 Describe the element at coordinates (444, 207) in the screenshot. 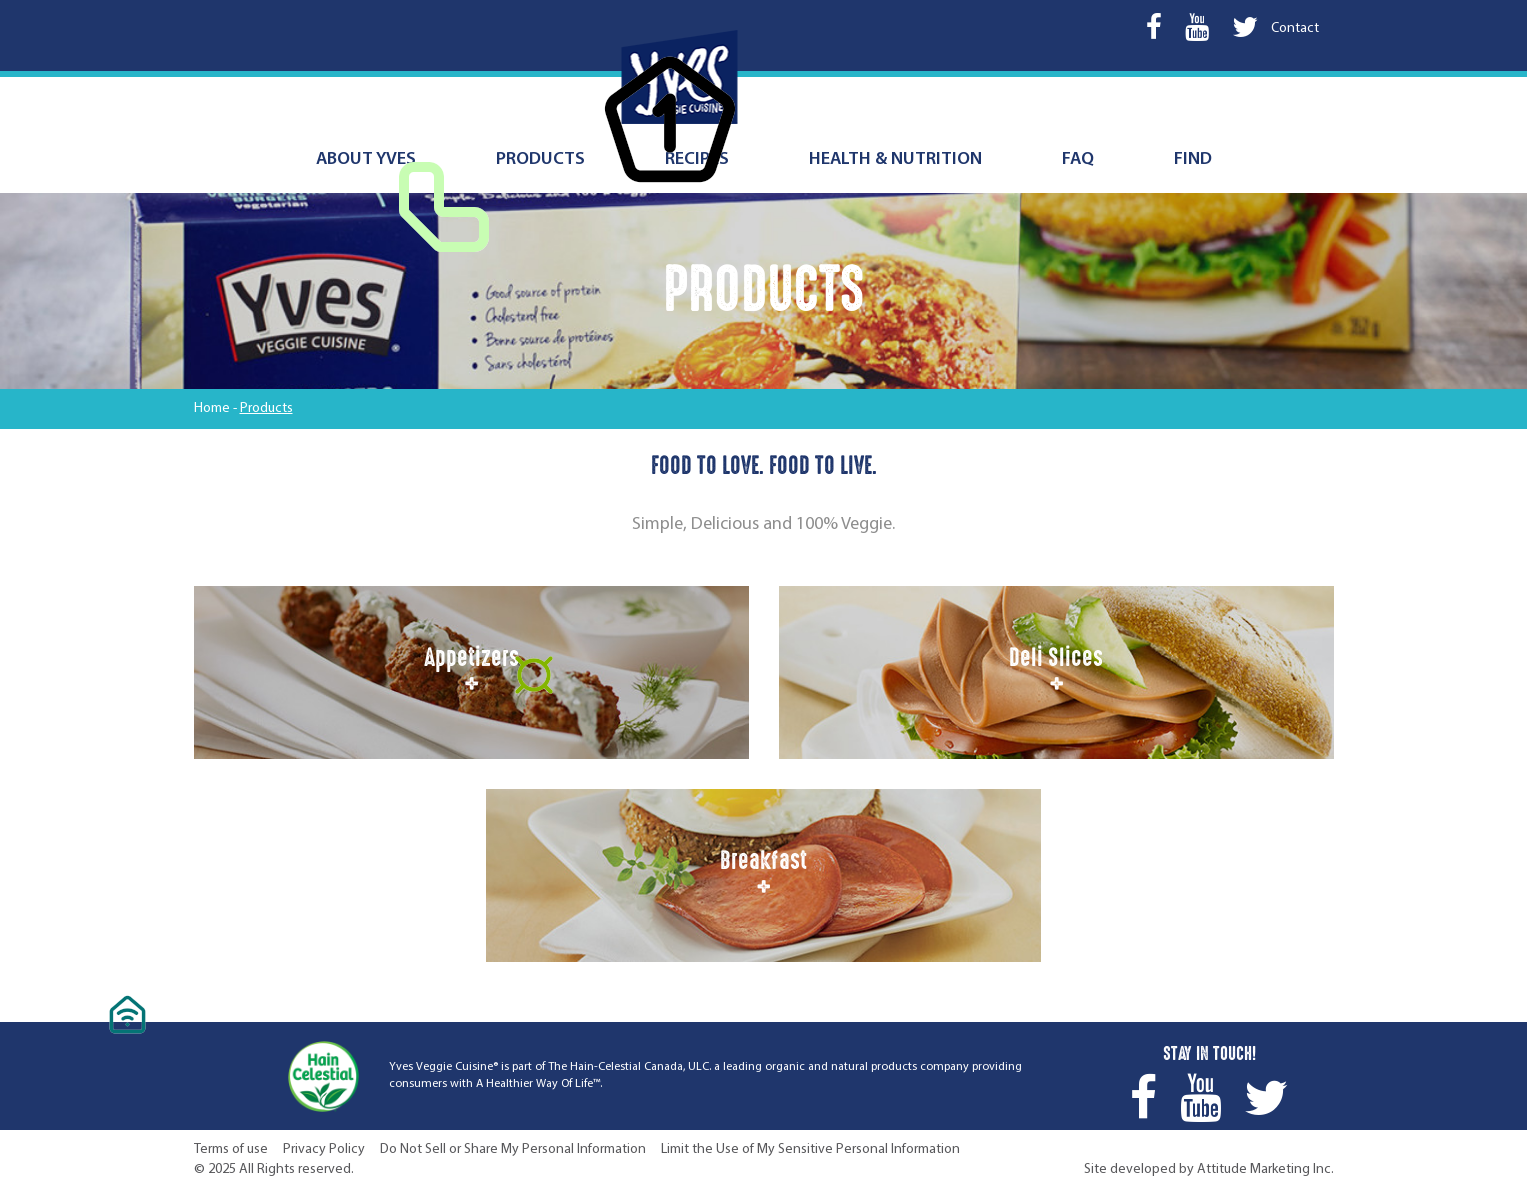

I see `set corner style to bevel join` at that location.